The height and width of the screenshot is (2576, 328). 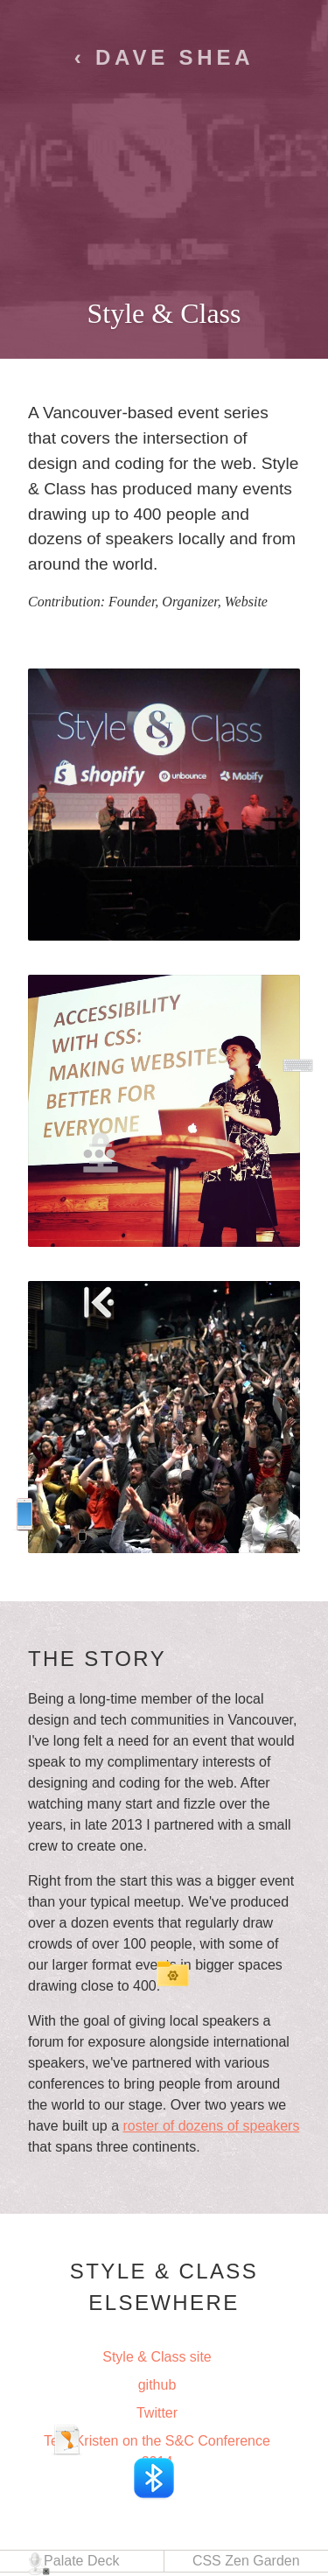 What do you see at coordinates (297, 1065) in the screenshot?
I see `connect to a wireless keyboard` at bounding box center [297, 1065].